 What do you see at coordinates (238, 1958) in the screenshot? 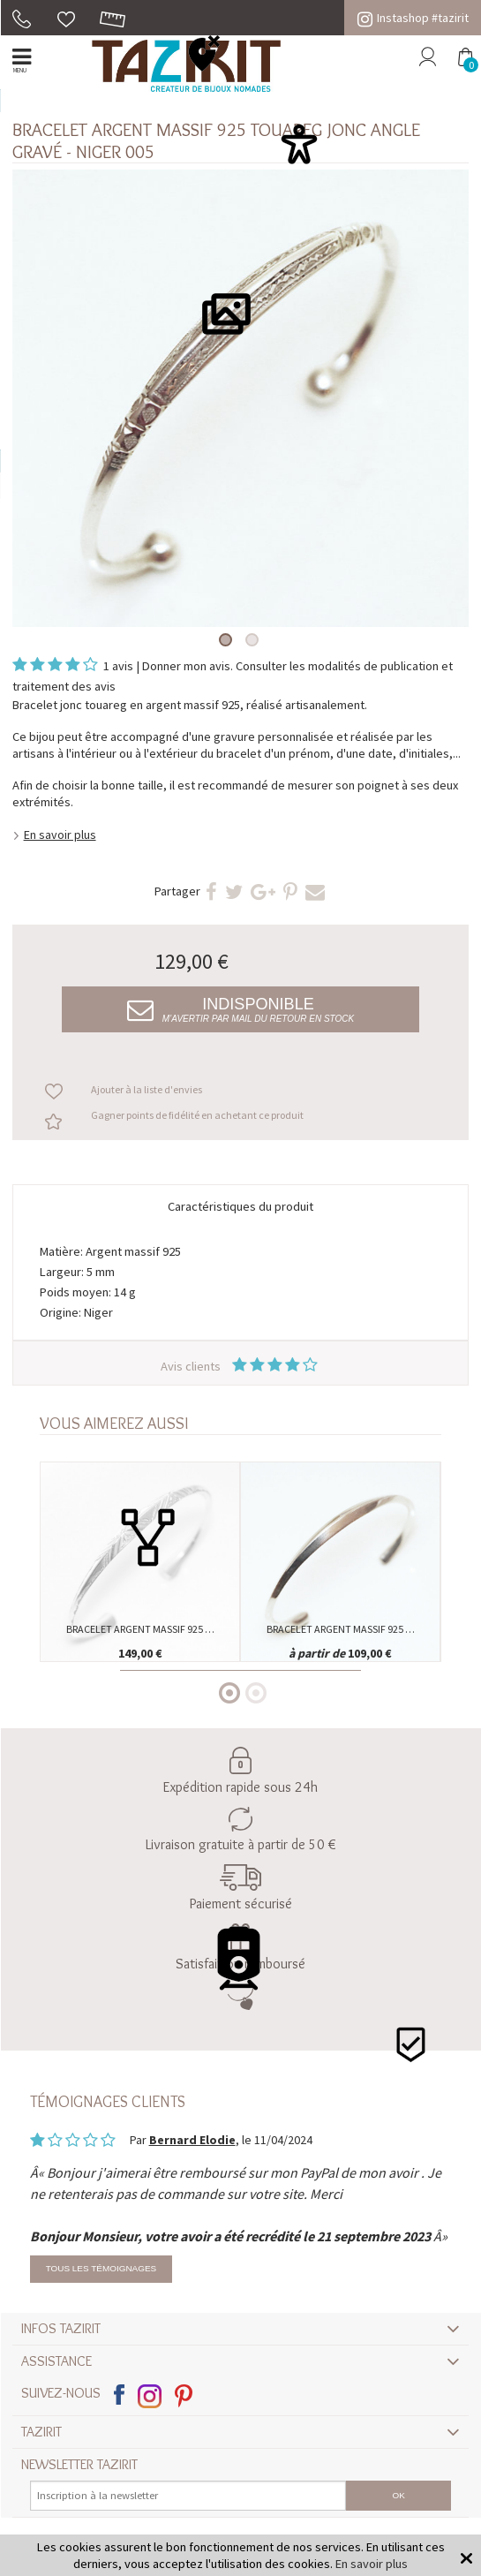
I see `access train schedules or rail transit options` at bounding box center [238, 1958].